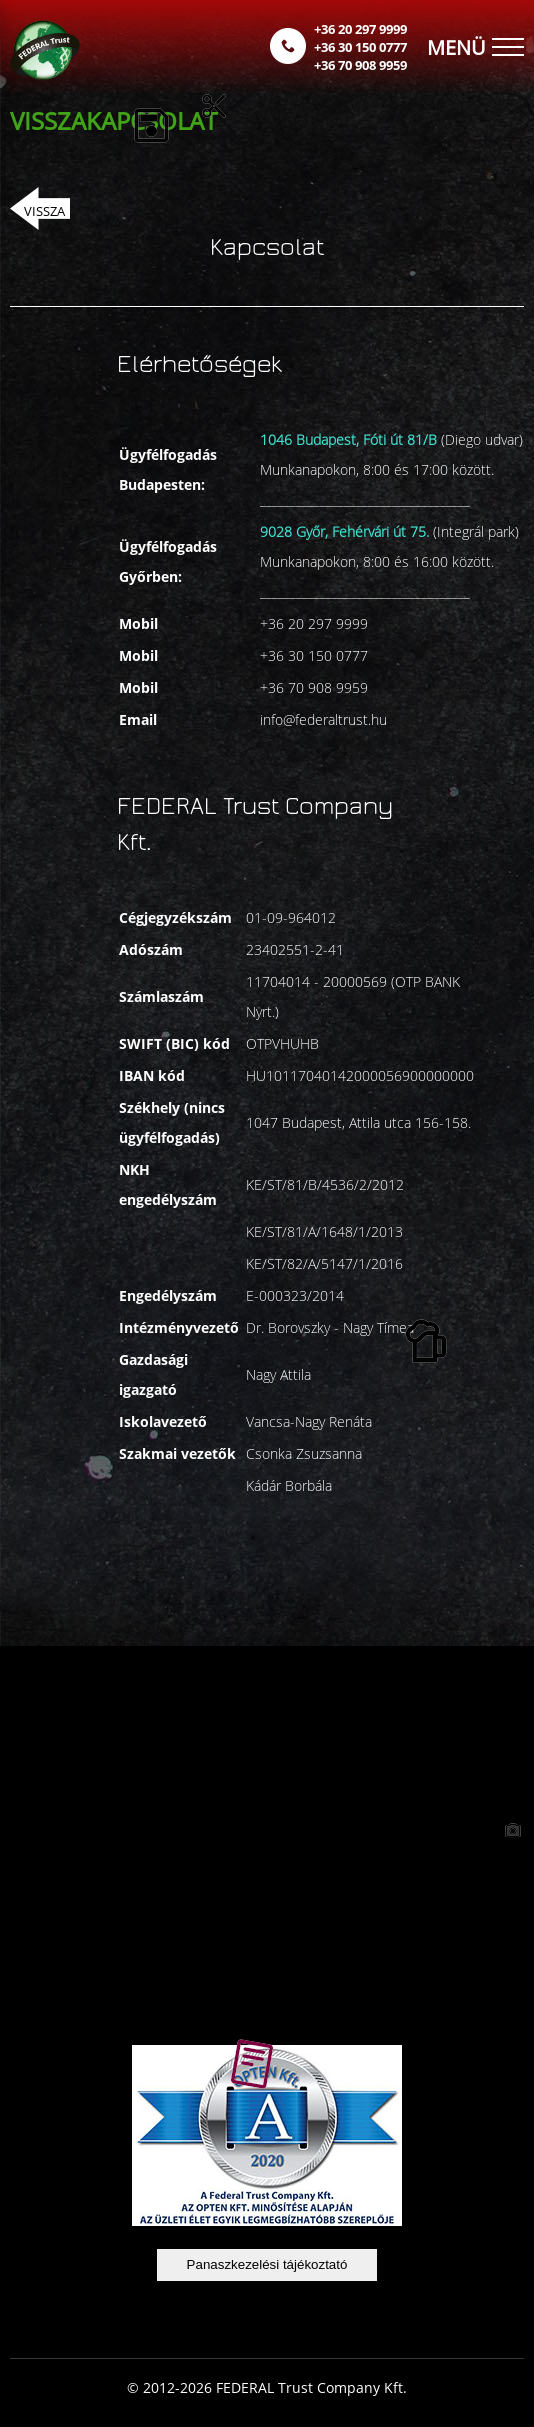 This screenshot has height=2427, width=534. Describe the element at coordinates (151, 125) in the screenshot. I see `save current file or document` at that location.